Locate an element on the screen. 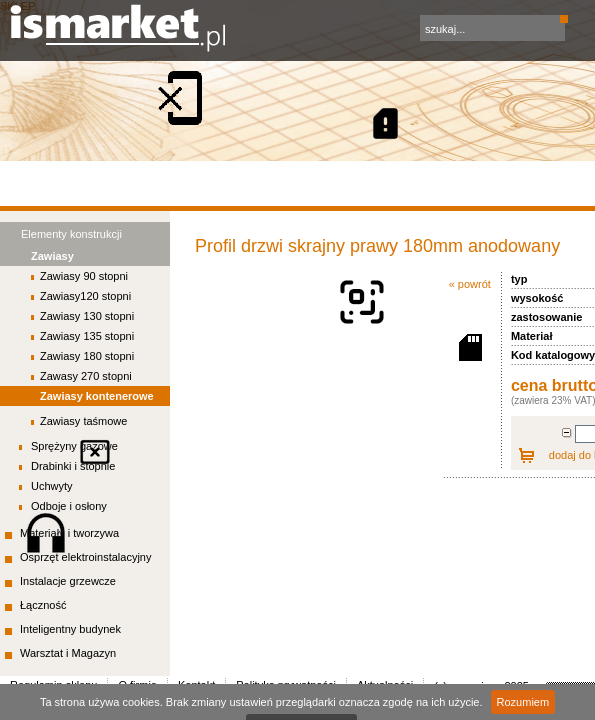 This screenshot has width=595, height=720. disconnect or unlink a mobile device is located at coordinates (180, 98).